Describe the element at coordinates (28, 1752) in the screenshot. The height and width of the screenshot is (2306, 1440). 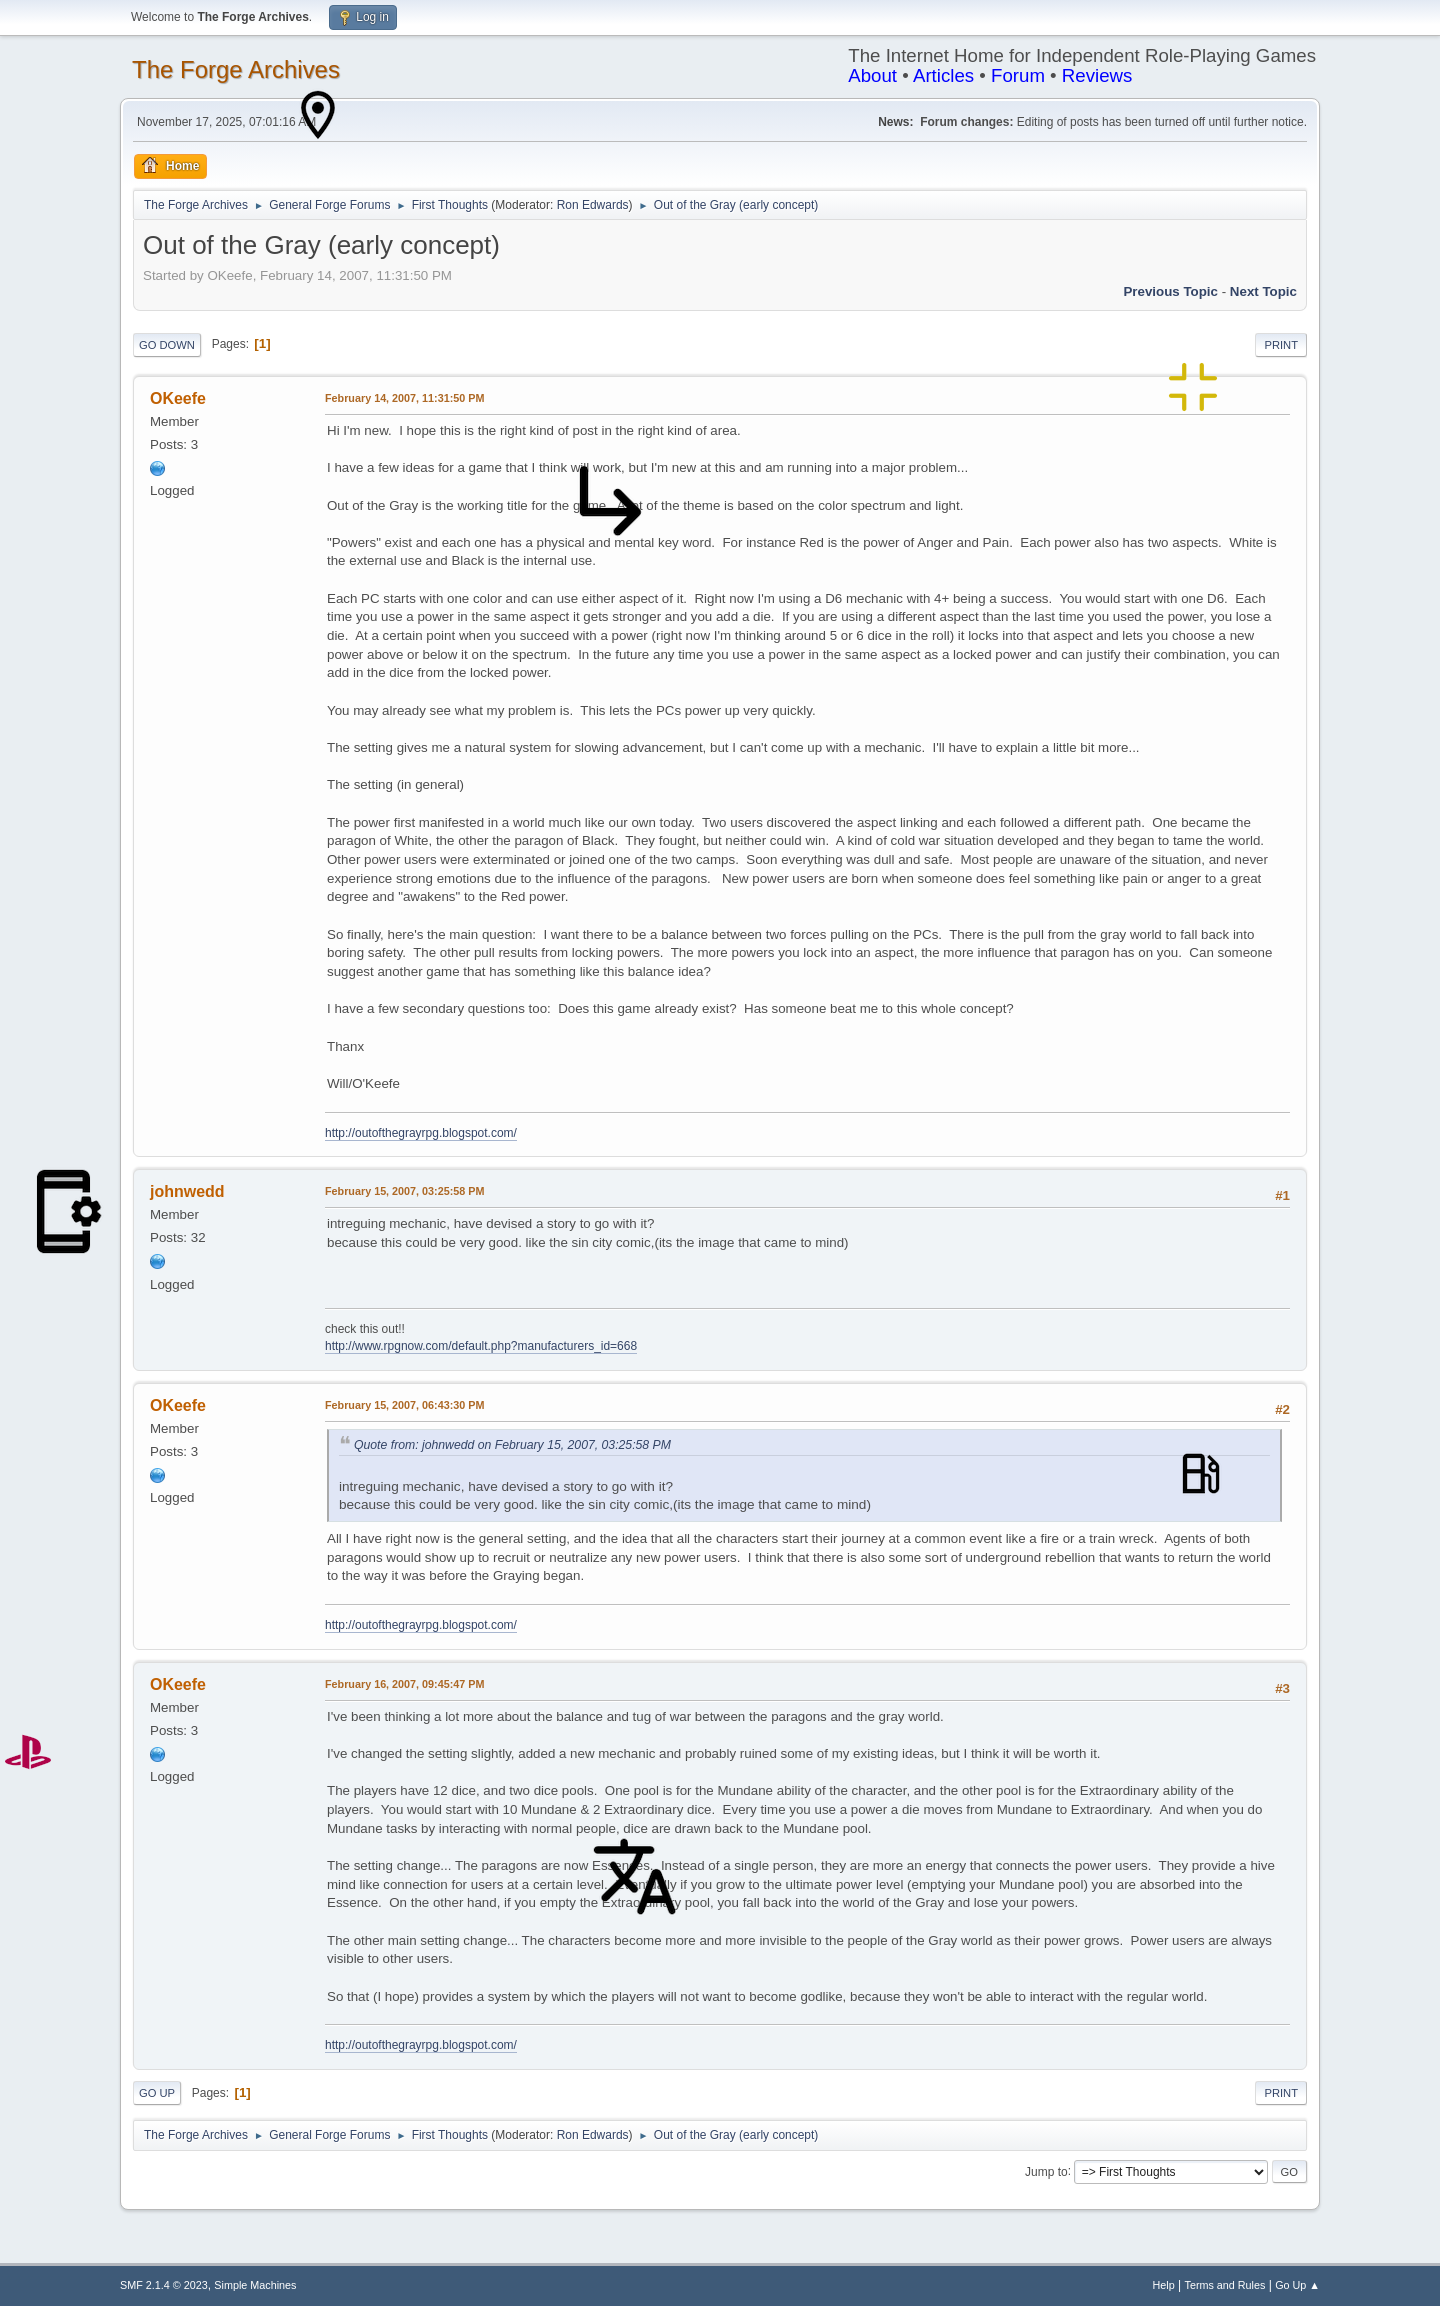
I see `playstation app or service` at that location.